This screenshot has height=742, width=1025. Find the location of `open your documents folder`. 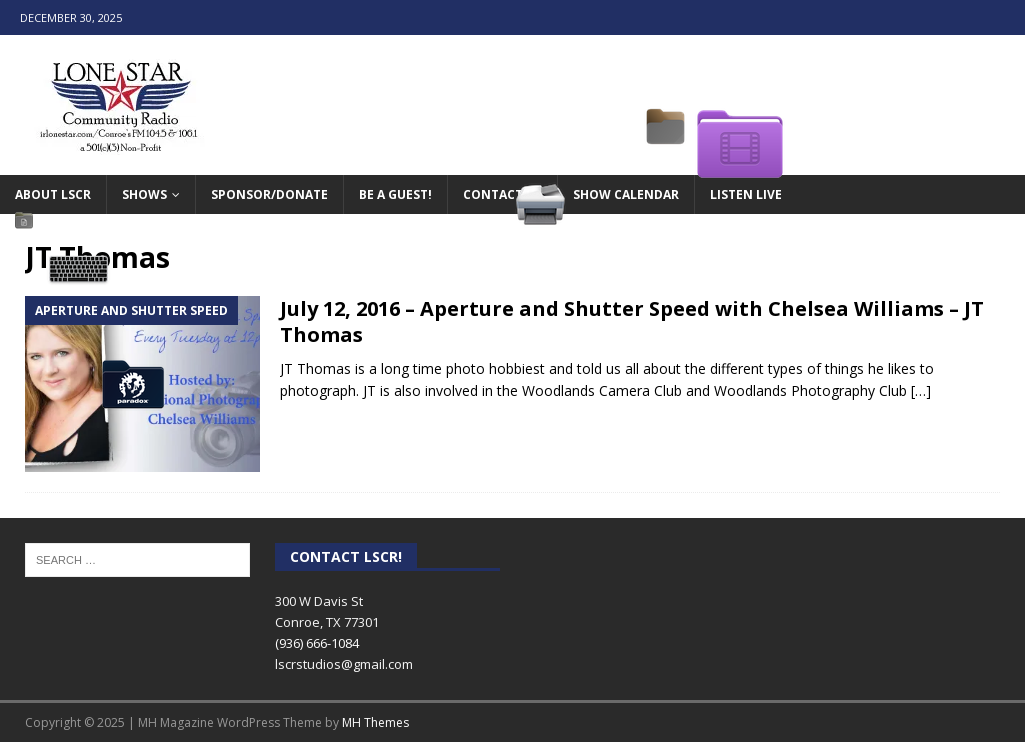

open your documents folder is located at coordinates (24, 220).